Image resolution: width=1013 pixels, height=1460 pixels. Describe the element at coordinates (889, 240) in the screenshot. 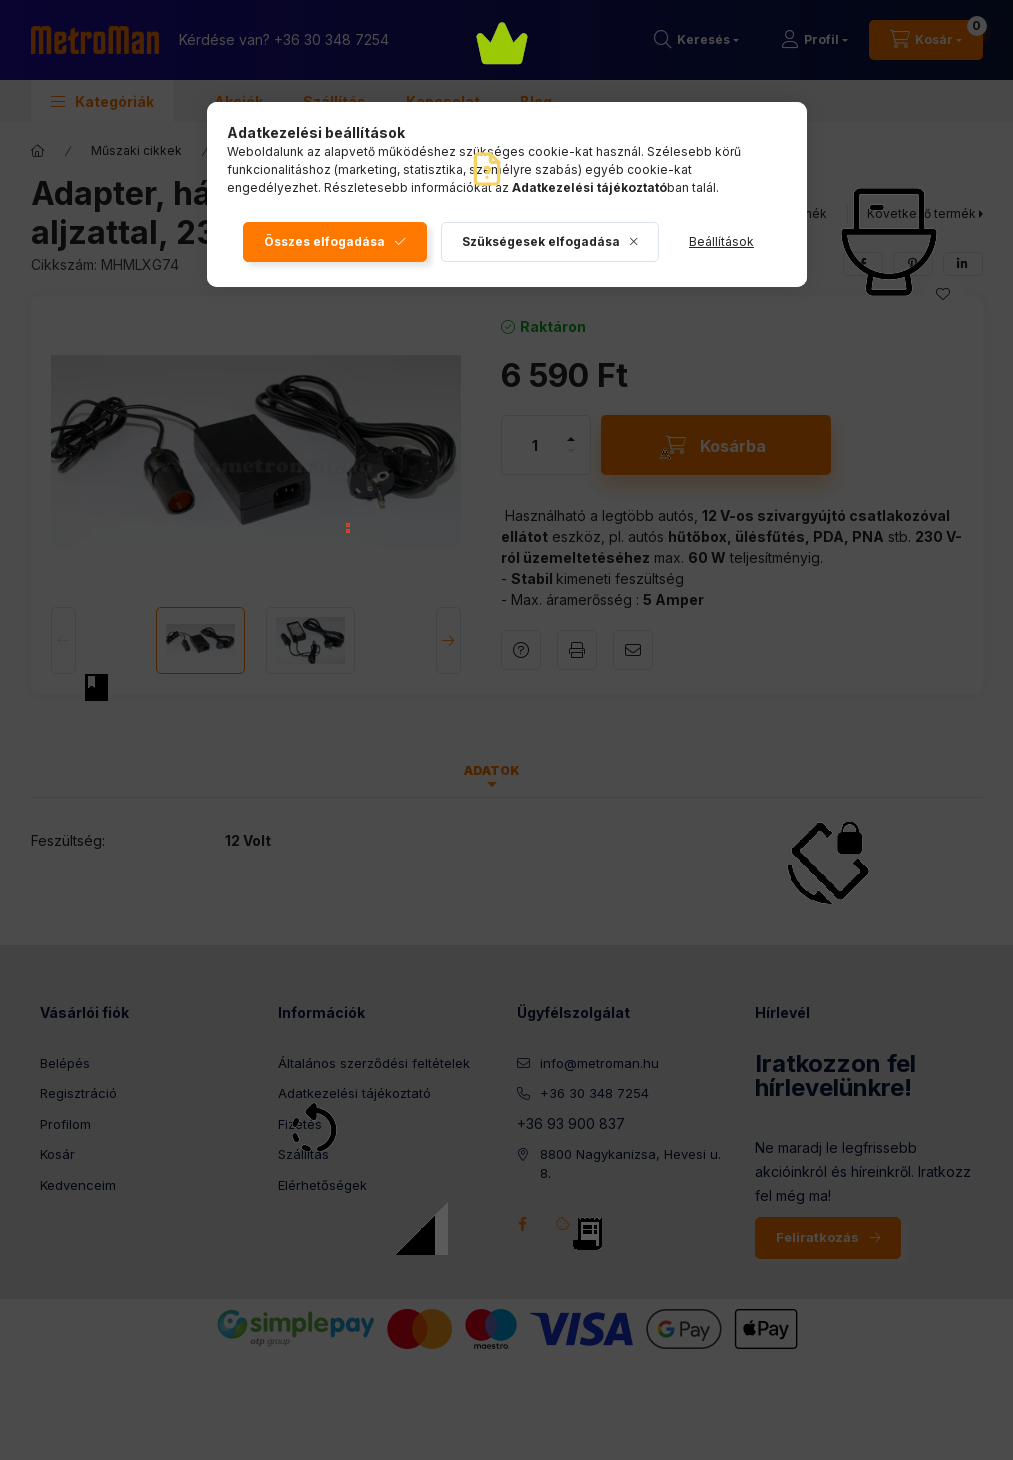

I see `indicates restroom or bathroom location` at that location.